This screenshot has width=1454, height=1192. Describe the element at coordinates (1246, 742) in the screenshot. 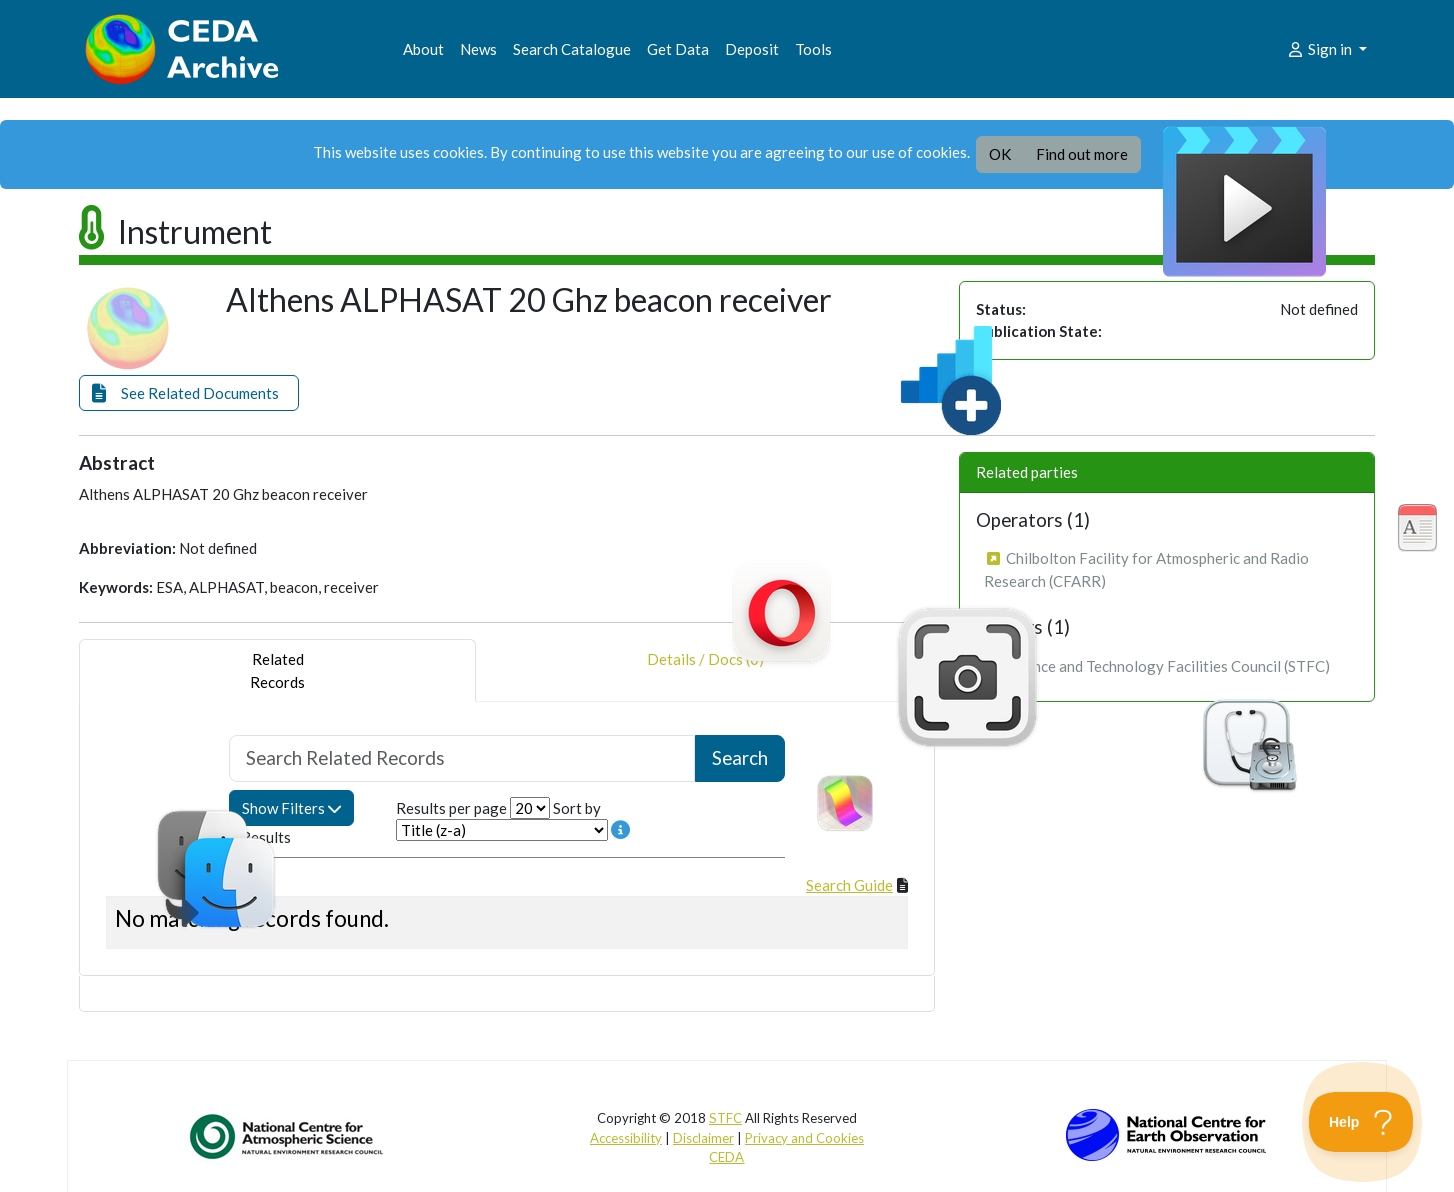

I see `open Disk Utility to manage storage drives` at that location.